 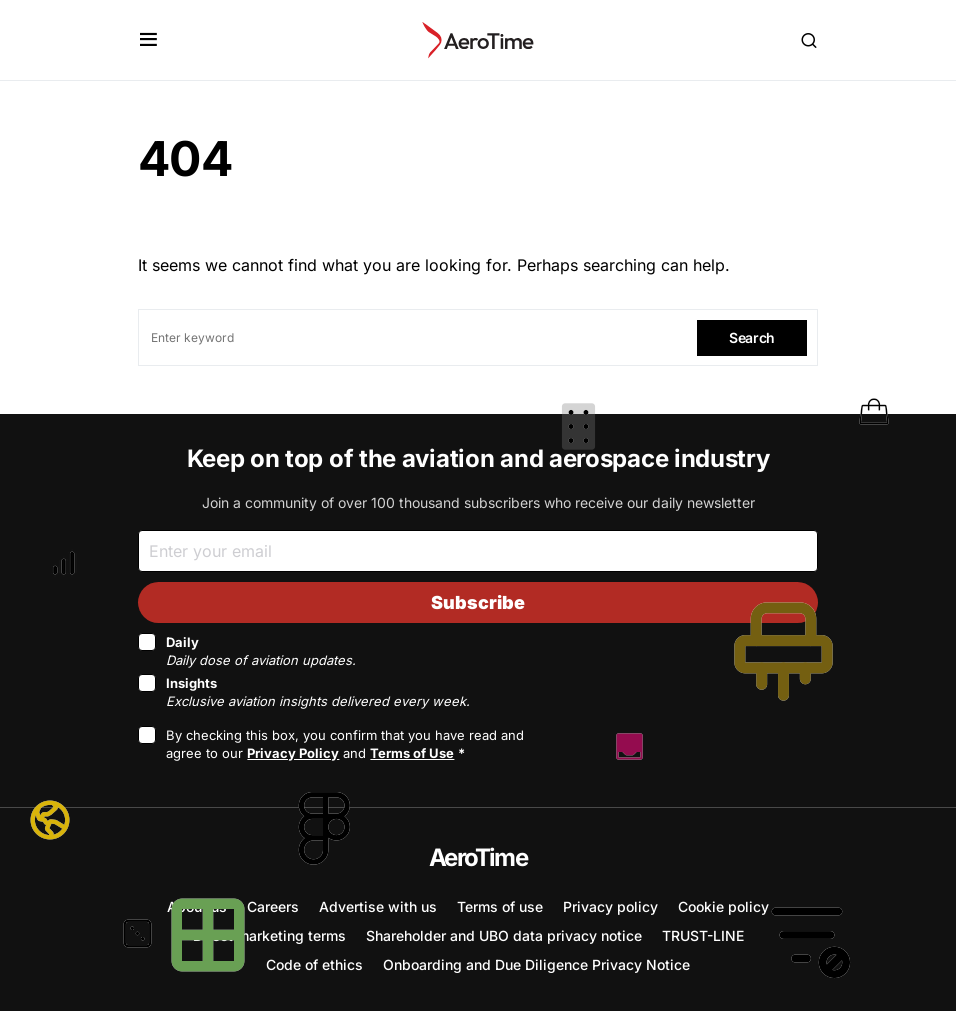 I want to click on indicates cellular network signal strength, so click(x=63, y=563).